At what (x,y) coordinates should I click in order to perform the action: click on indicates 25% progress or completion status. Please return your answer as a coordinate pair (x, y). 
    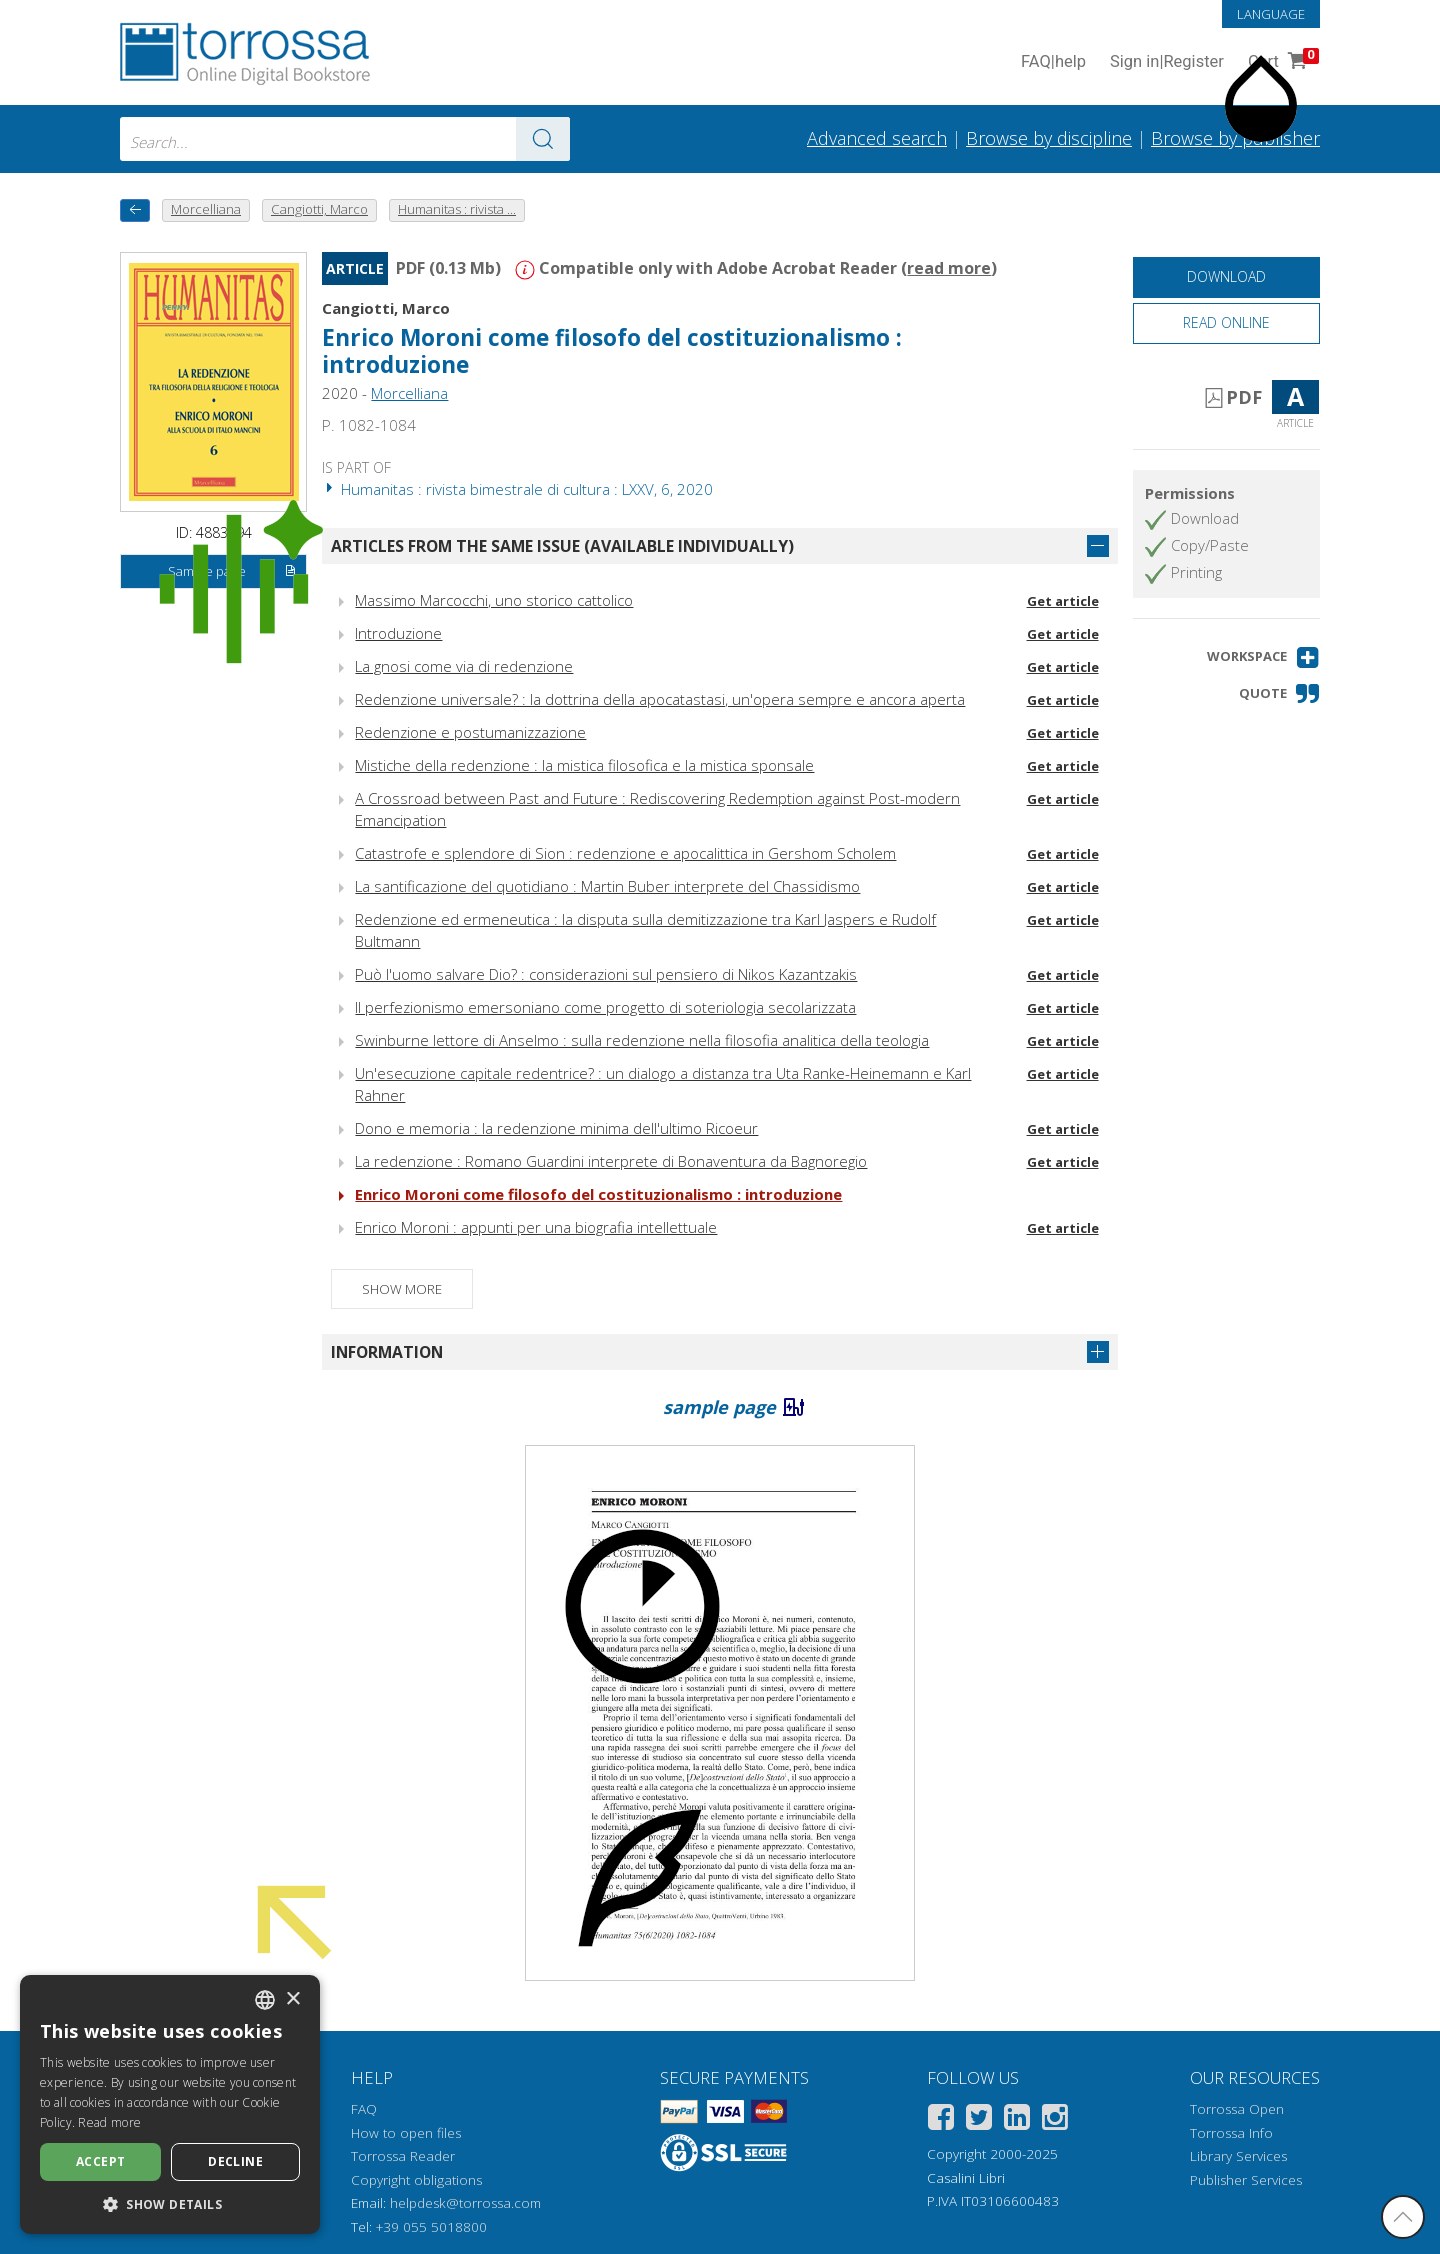
    Looking at the image, I should click on (642, 1606).